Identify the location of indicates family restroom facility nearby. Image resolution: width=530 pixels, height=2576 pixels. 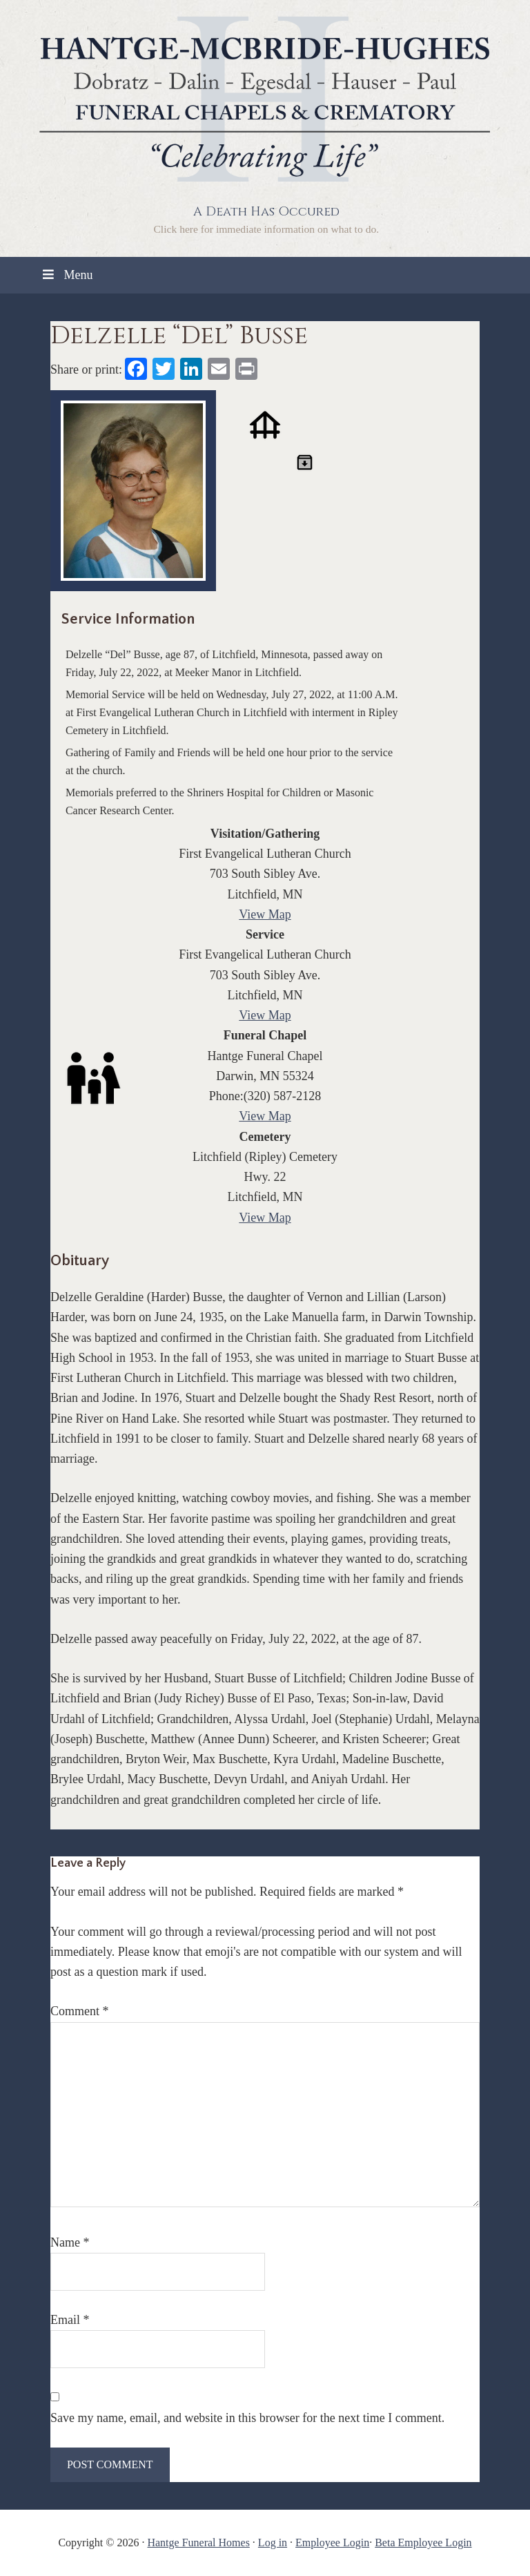
(93, 1078).